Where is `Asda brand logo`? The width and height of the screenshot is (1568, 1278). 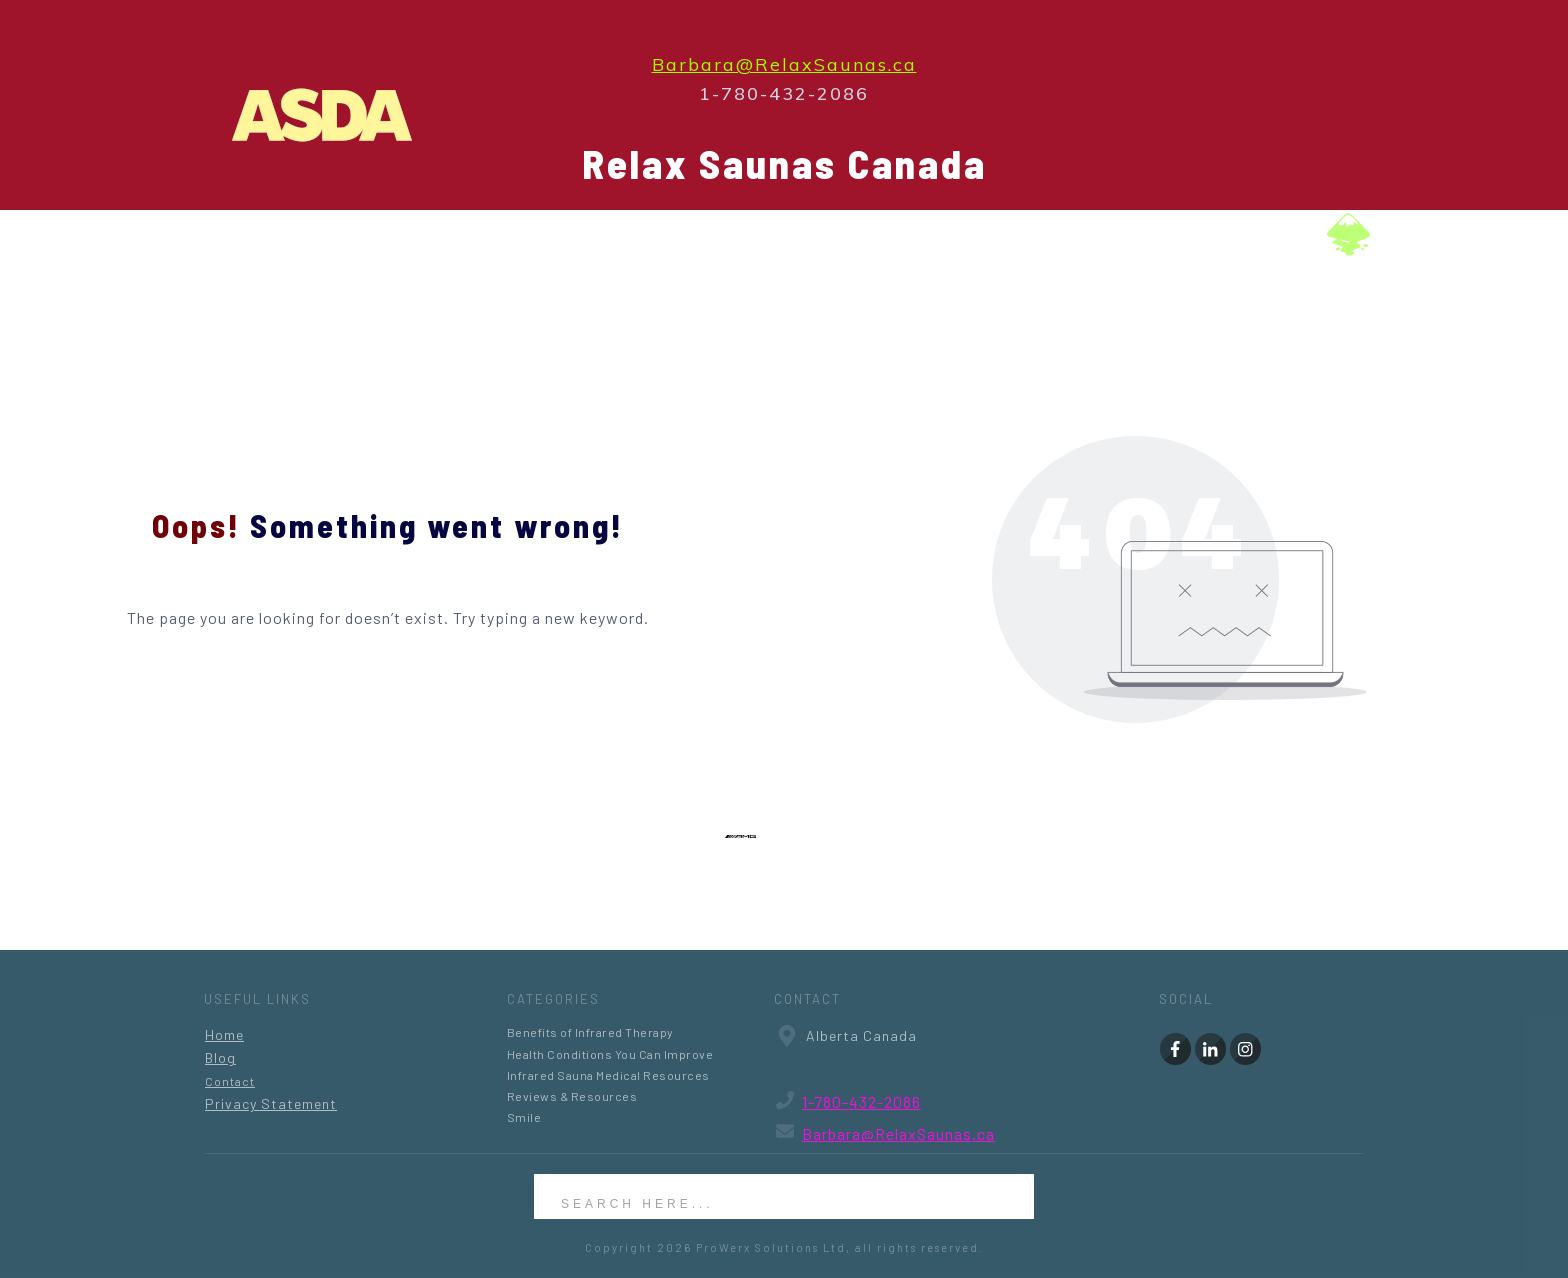
Asda brand logo is located at coordinates (322, 115).